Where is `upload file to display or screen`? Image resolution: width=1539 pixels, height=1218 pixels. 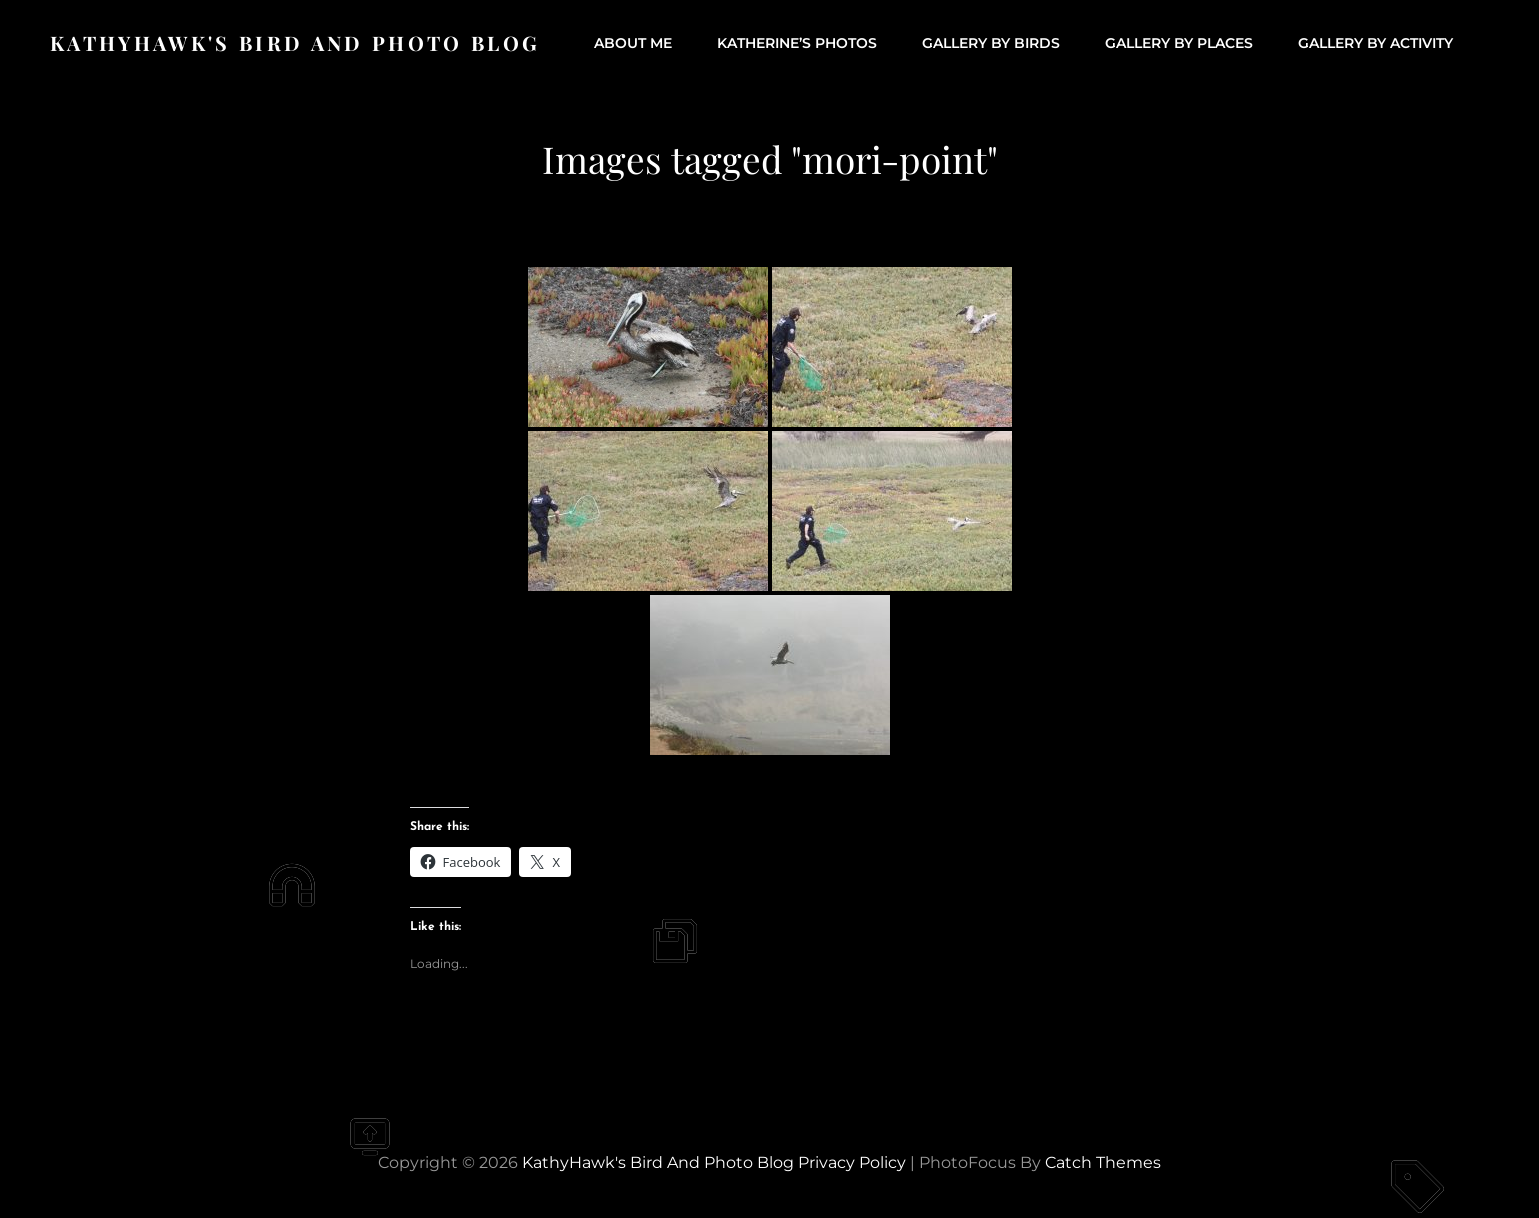 upload file to display or screen is located at coordinates (370, 1135).